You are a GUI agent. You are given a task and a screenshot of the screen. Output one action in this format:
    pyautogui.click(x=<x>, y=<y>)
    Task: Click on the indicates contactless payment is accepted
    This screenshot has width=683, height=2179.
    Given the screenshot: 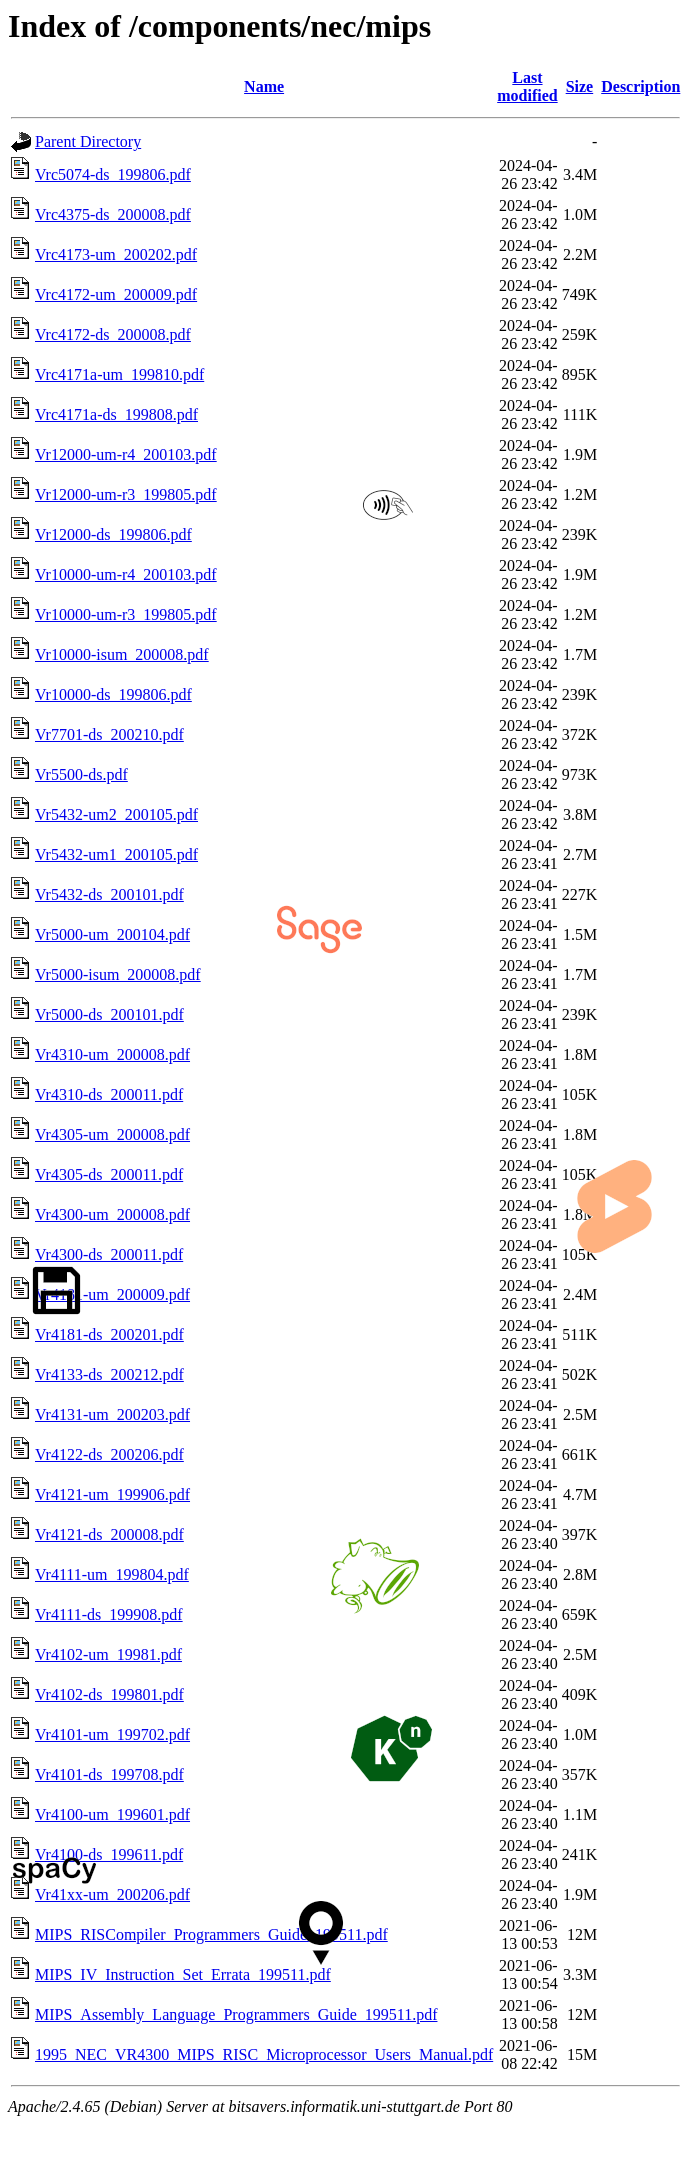 What is the action you would take?
    pyautogui.click(x=388, y=505)
    